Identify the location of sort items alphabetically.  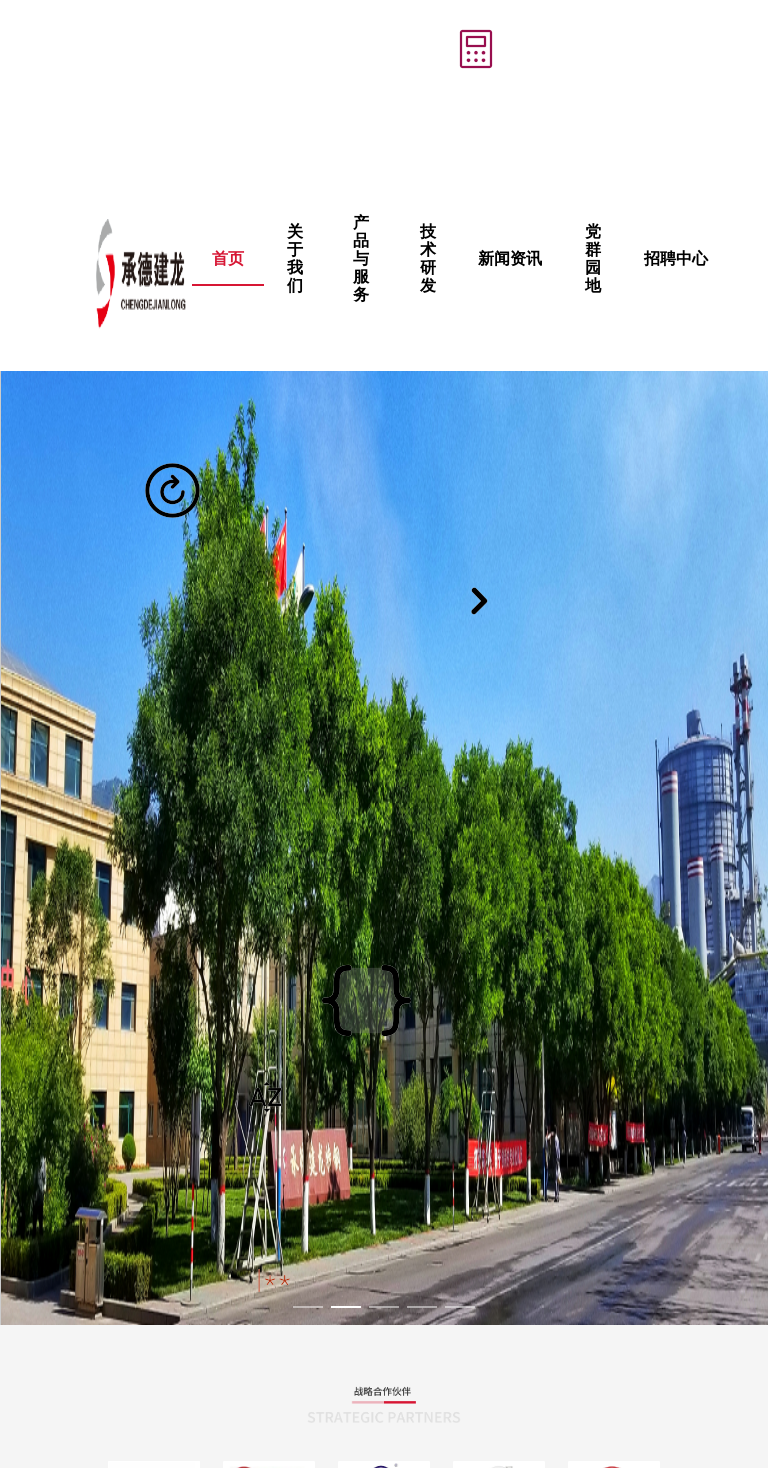
(266, 1097).